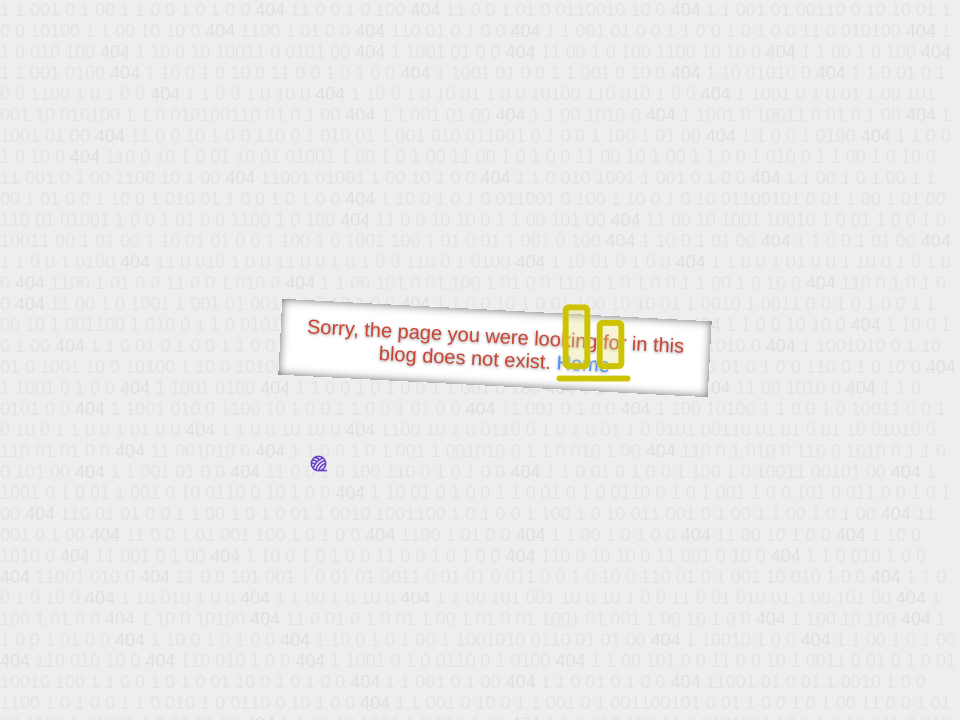 The width and height of the screenshot is (960, 720). I want to click on align objects to the bottom edge, so click(593, 344).